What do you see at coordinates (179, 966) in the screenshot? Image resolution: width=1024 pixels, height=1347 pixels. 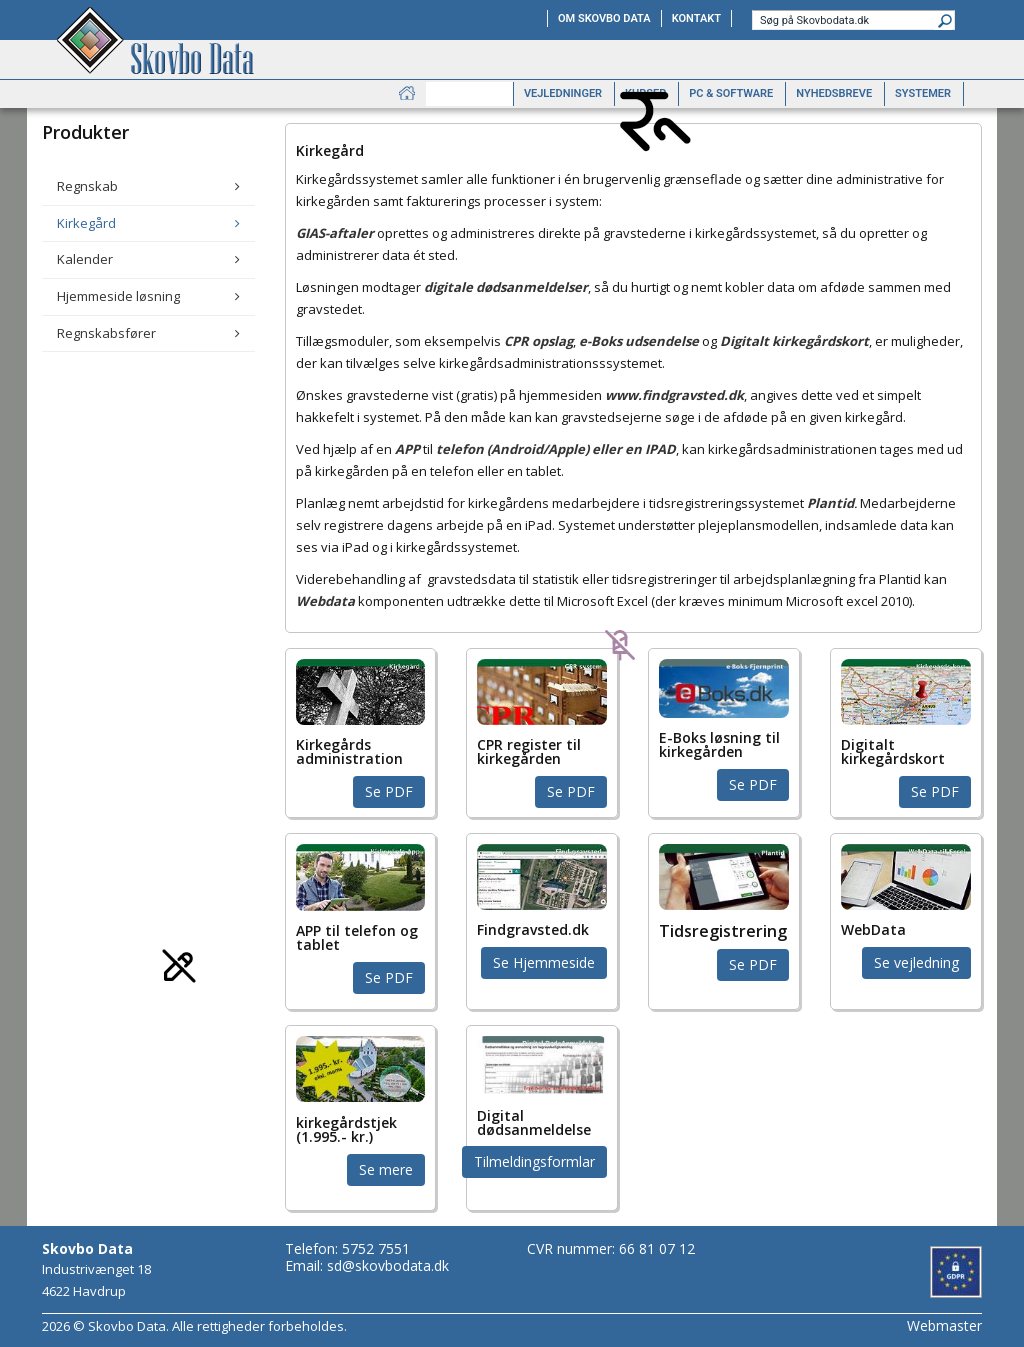 I see `editing is disabled` at bounding box center [179, 966].